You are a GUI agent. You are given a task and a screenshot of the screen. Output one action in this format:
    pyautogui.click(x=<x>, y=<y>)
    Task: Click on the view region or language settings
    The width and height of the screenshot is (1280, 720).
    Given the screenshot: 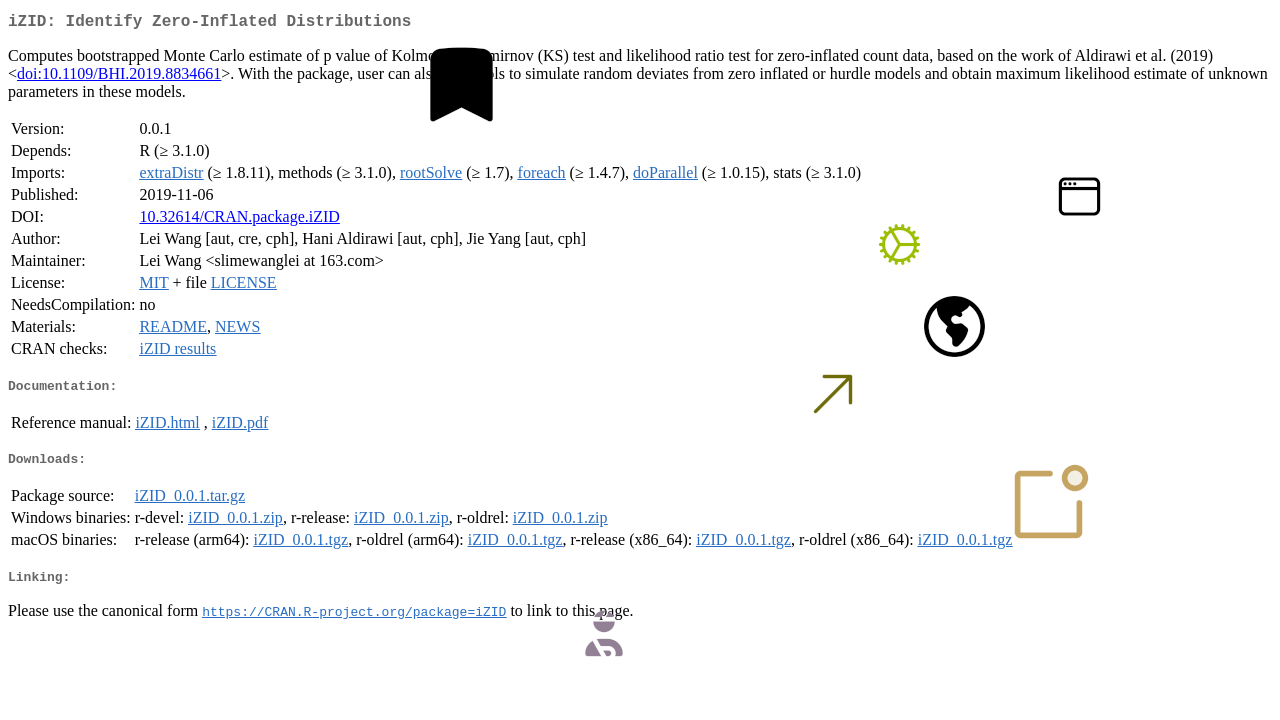 What is the action you would take?
    pyautogui.click(x=954, y=326)
    